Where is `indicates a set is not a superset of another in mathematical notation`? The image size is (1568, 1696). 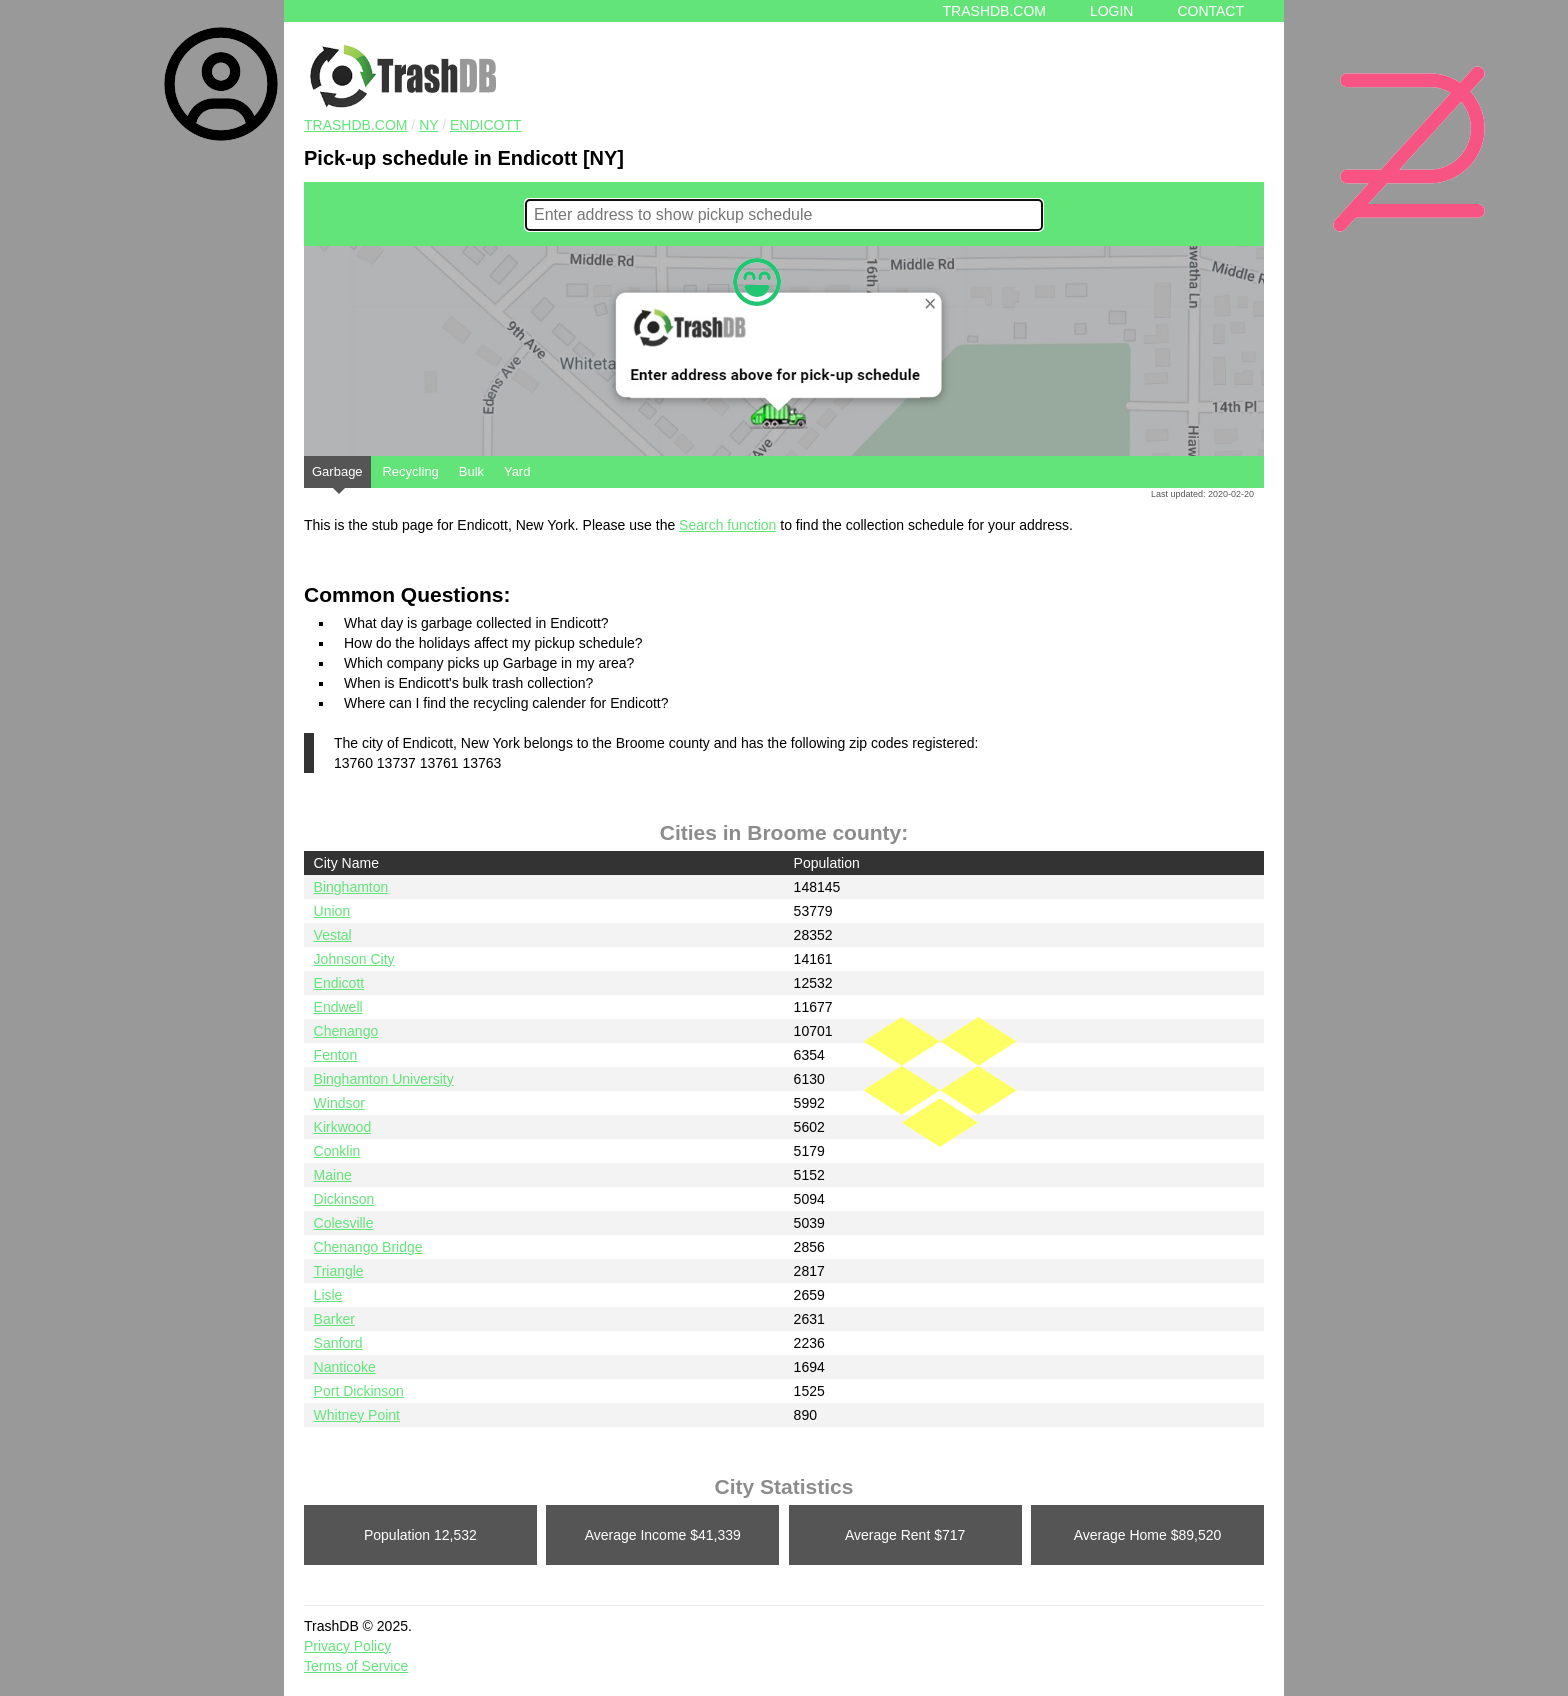 indicates a set is not a superset of another in mathematical notation is located at coordinates (1409, 149).